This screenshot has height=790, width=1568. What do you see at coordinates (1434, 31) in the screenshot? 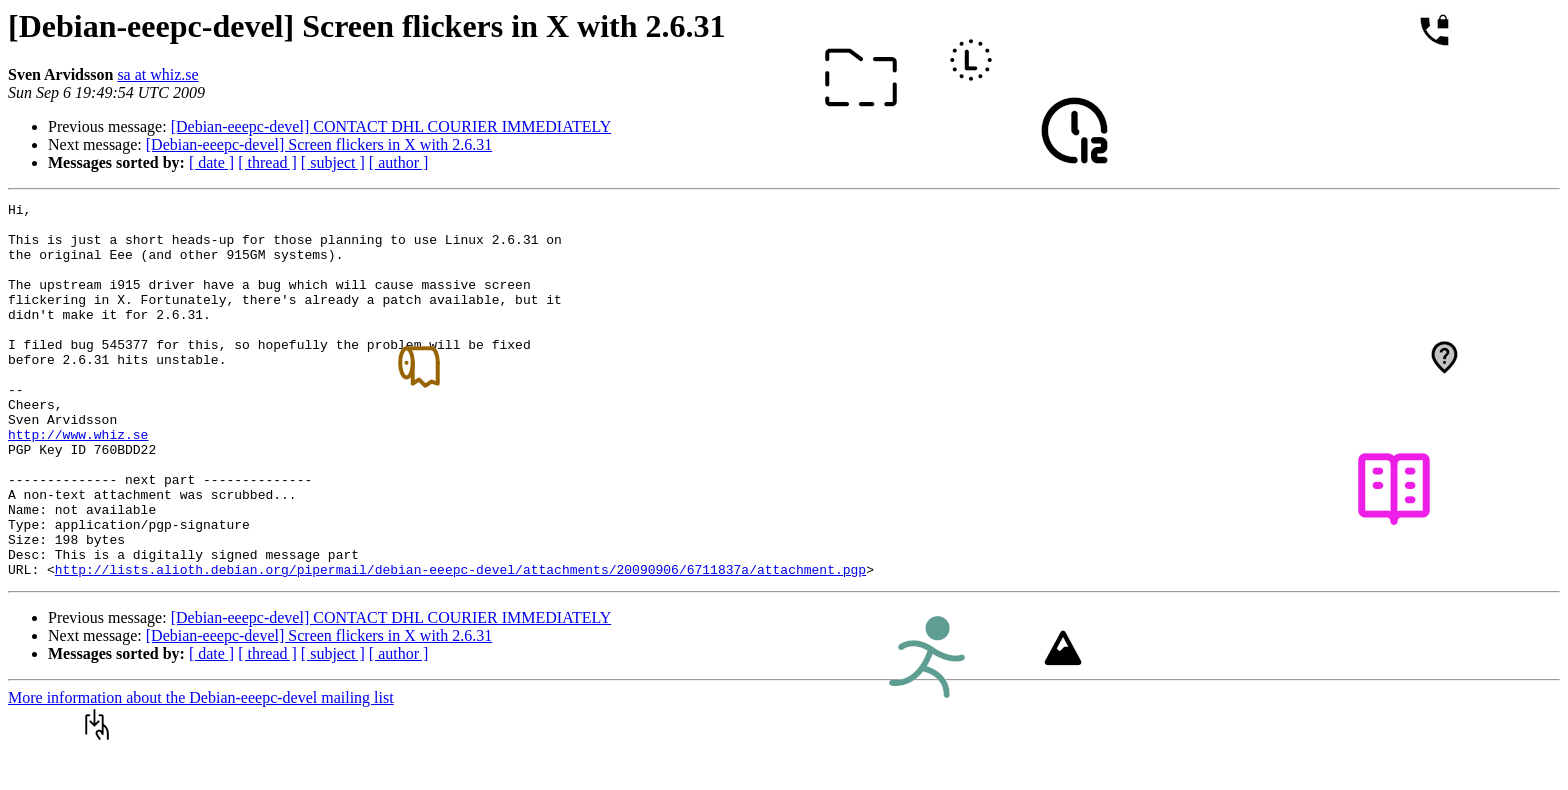
I see `indicates phone is locked during a call` at bounding box center [1434, 31].